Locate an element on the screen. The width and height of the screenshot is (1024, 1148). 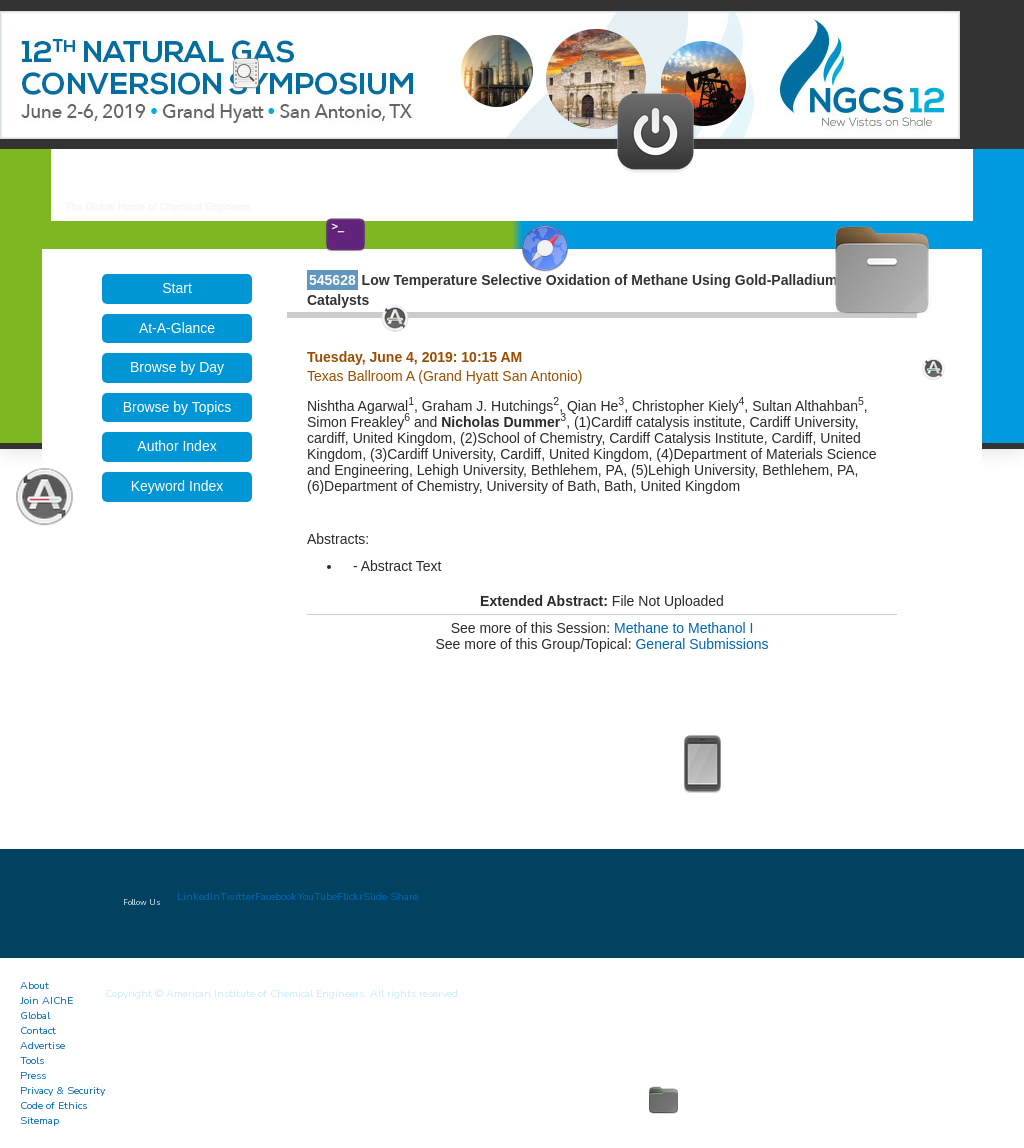
open the log viewer application is located at coordinates (246, 73).